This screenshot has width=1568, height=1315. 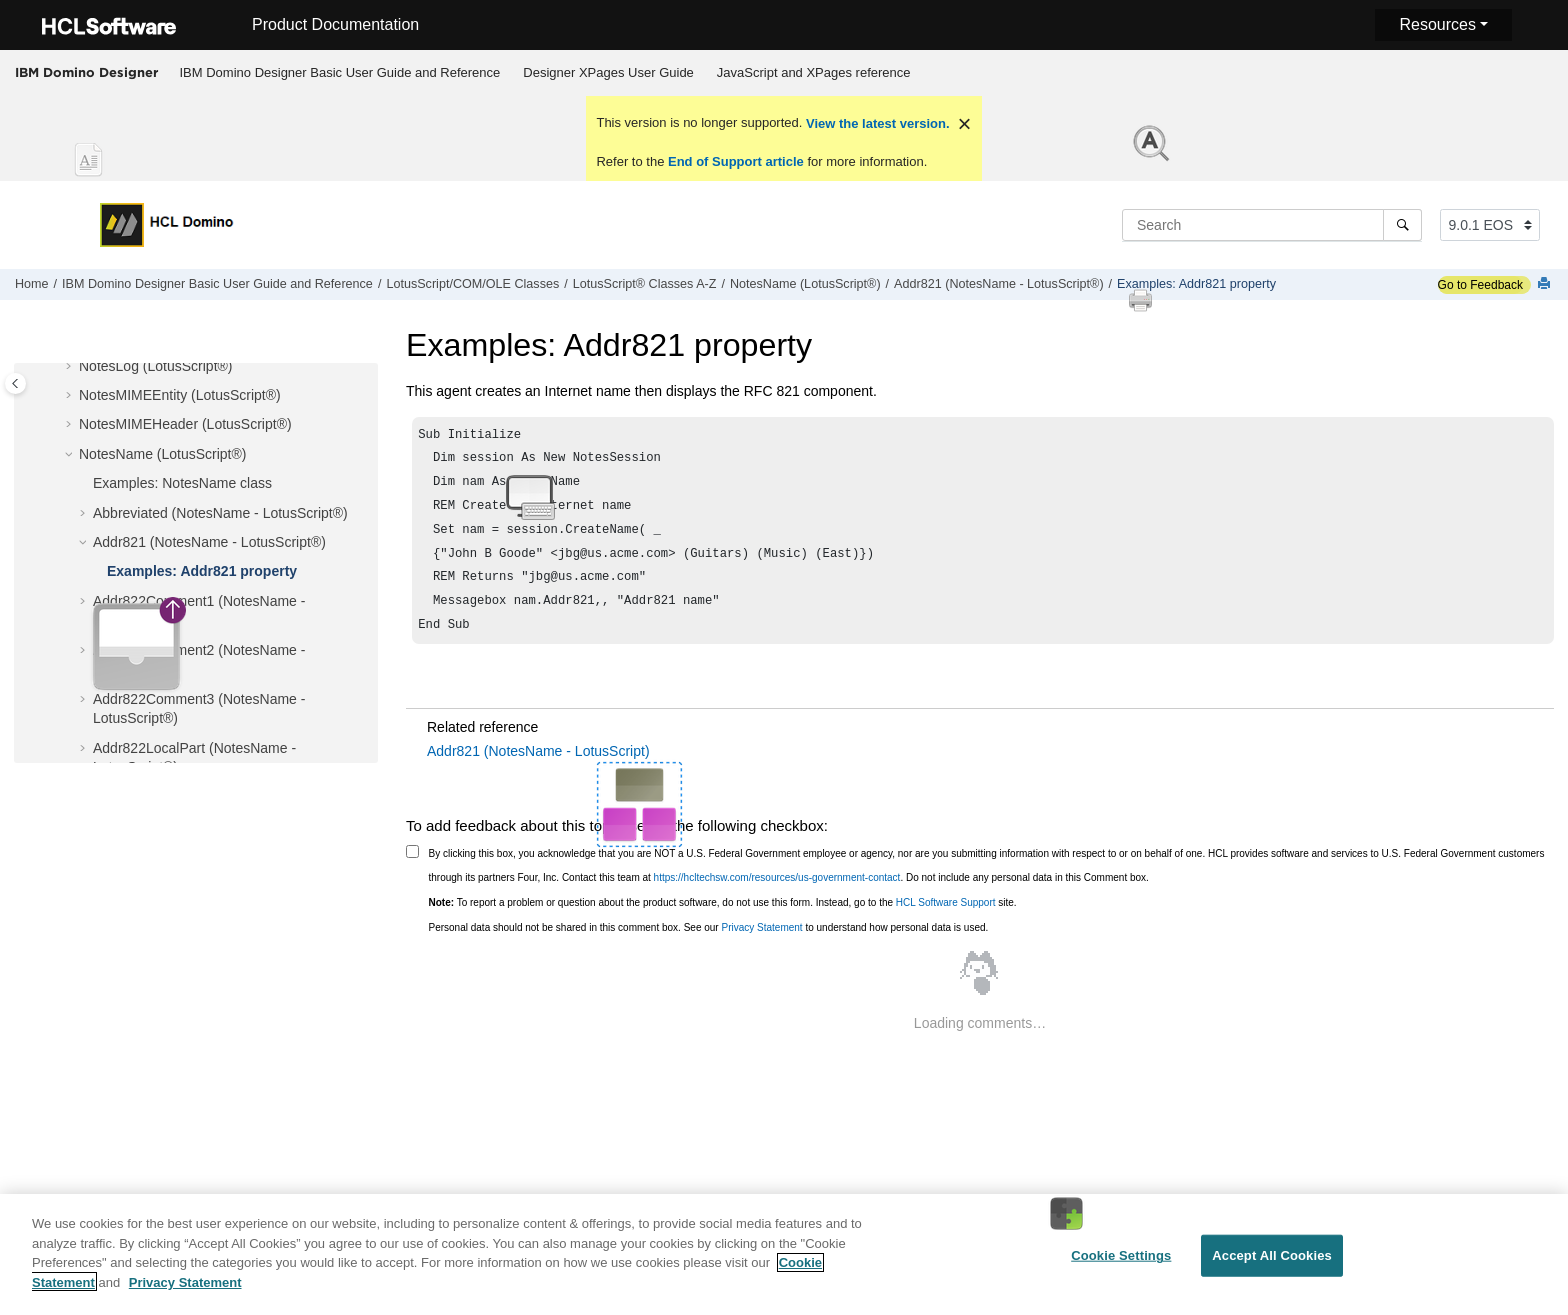 What do you see at coordinates (136, 646) in the screenshot?
I see `view emails waiting to be sent` at bounding box center [136, 646].